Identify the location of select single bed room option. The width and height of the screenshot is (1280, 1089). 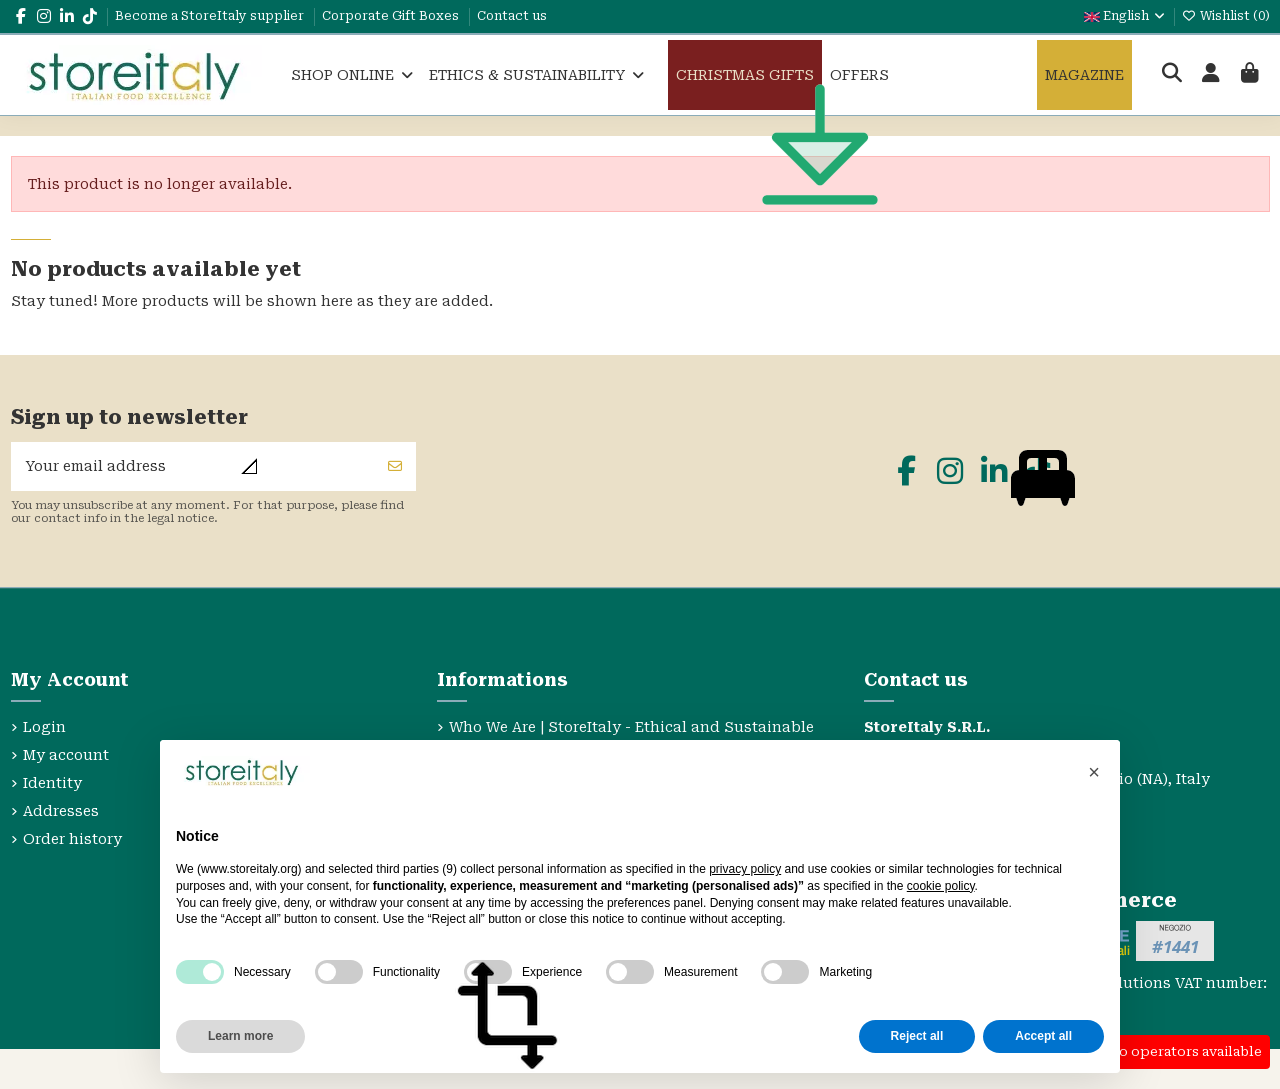
(1043, 478).